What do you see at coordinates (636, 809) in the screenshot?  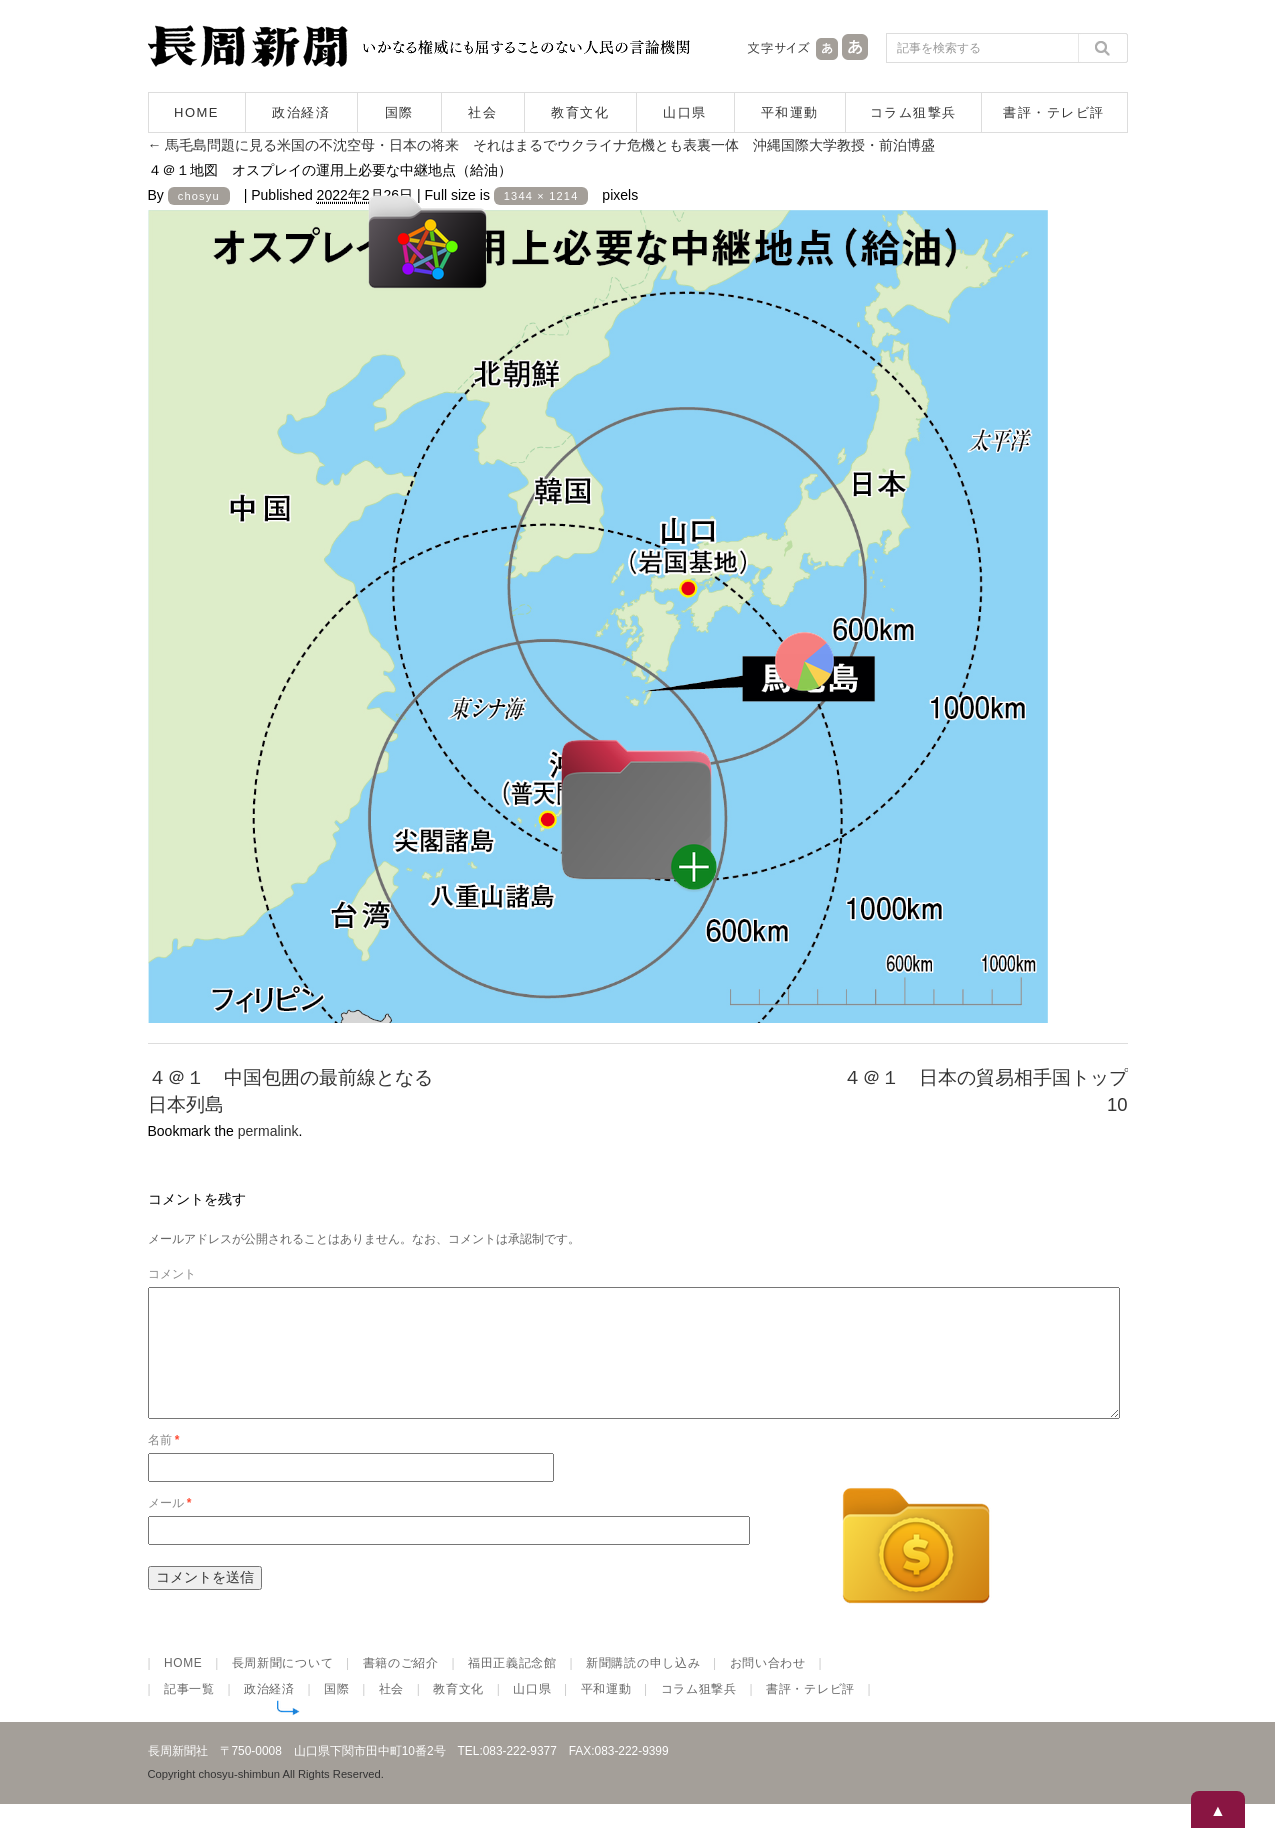 I see `create a new folder` at bounding box center [636, 809].